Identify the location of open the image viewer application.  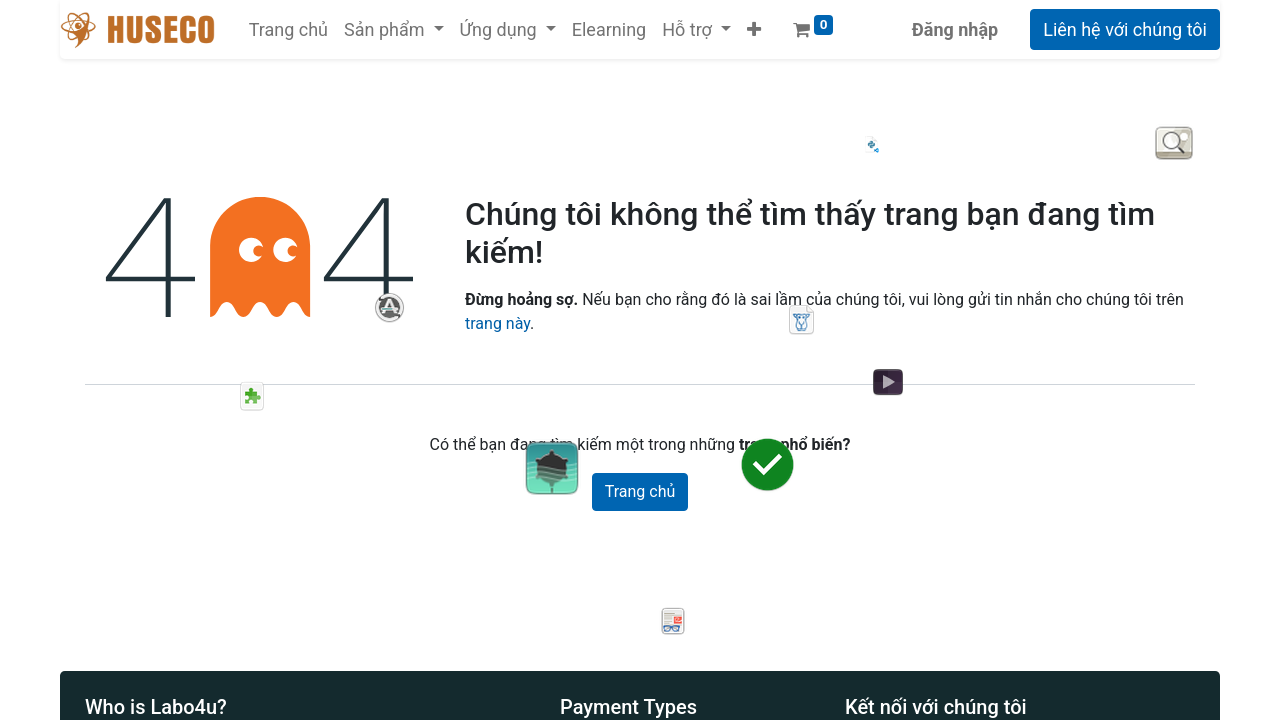
(1174, 143).